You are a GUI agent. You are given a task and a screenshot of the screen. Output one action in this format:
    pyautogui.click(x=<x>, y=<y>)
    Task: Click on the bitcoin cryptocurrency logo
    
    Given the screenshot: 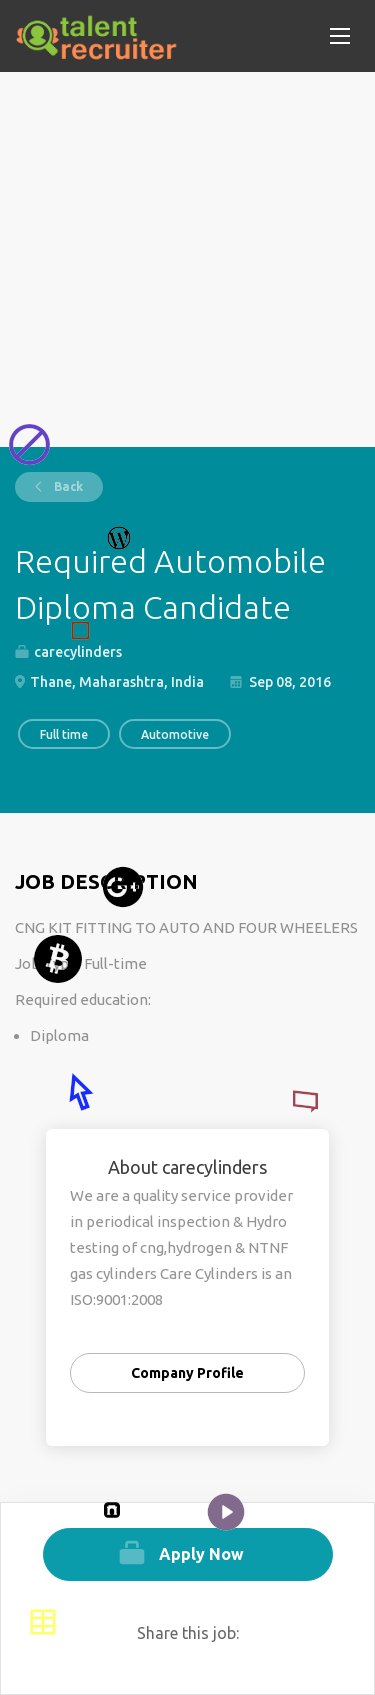 What is the action you would take?
    pyautogui.click(x=58, y=959)
    